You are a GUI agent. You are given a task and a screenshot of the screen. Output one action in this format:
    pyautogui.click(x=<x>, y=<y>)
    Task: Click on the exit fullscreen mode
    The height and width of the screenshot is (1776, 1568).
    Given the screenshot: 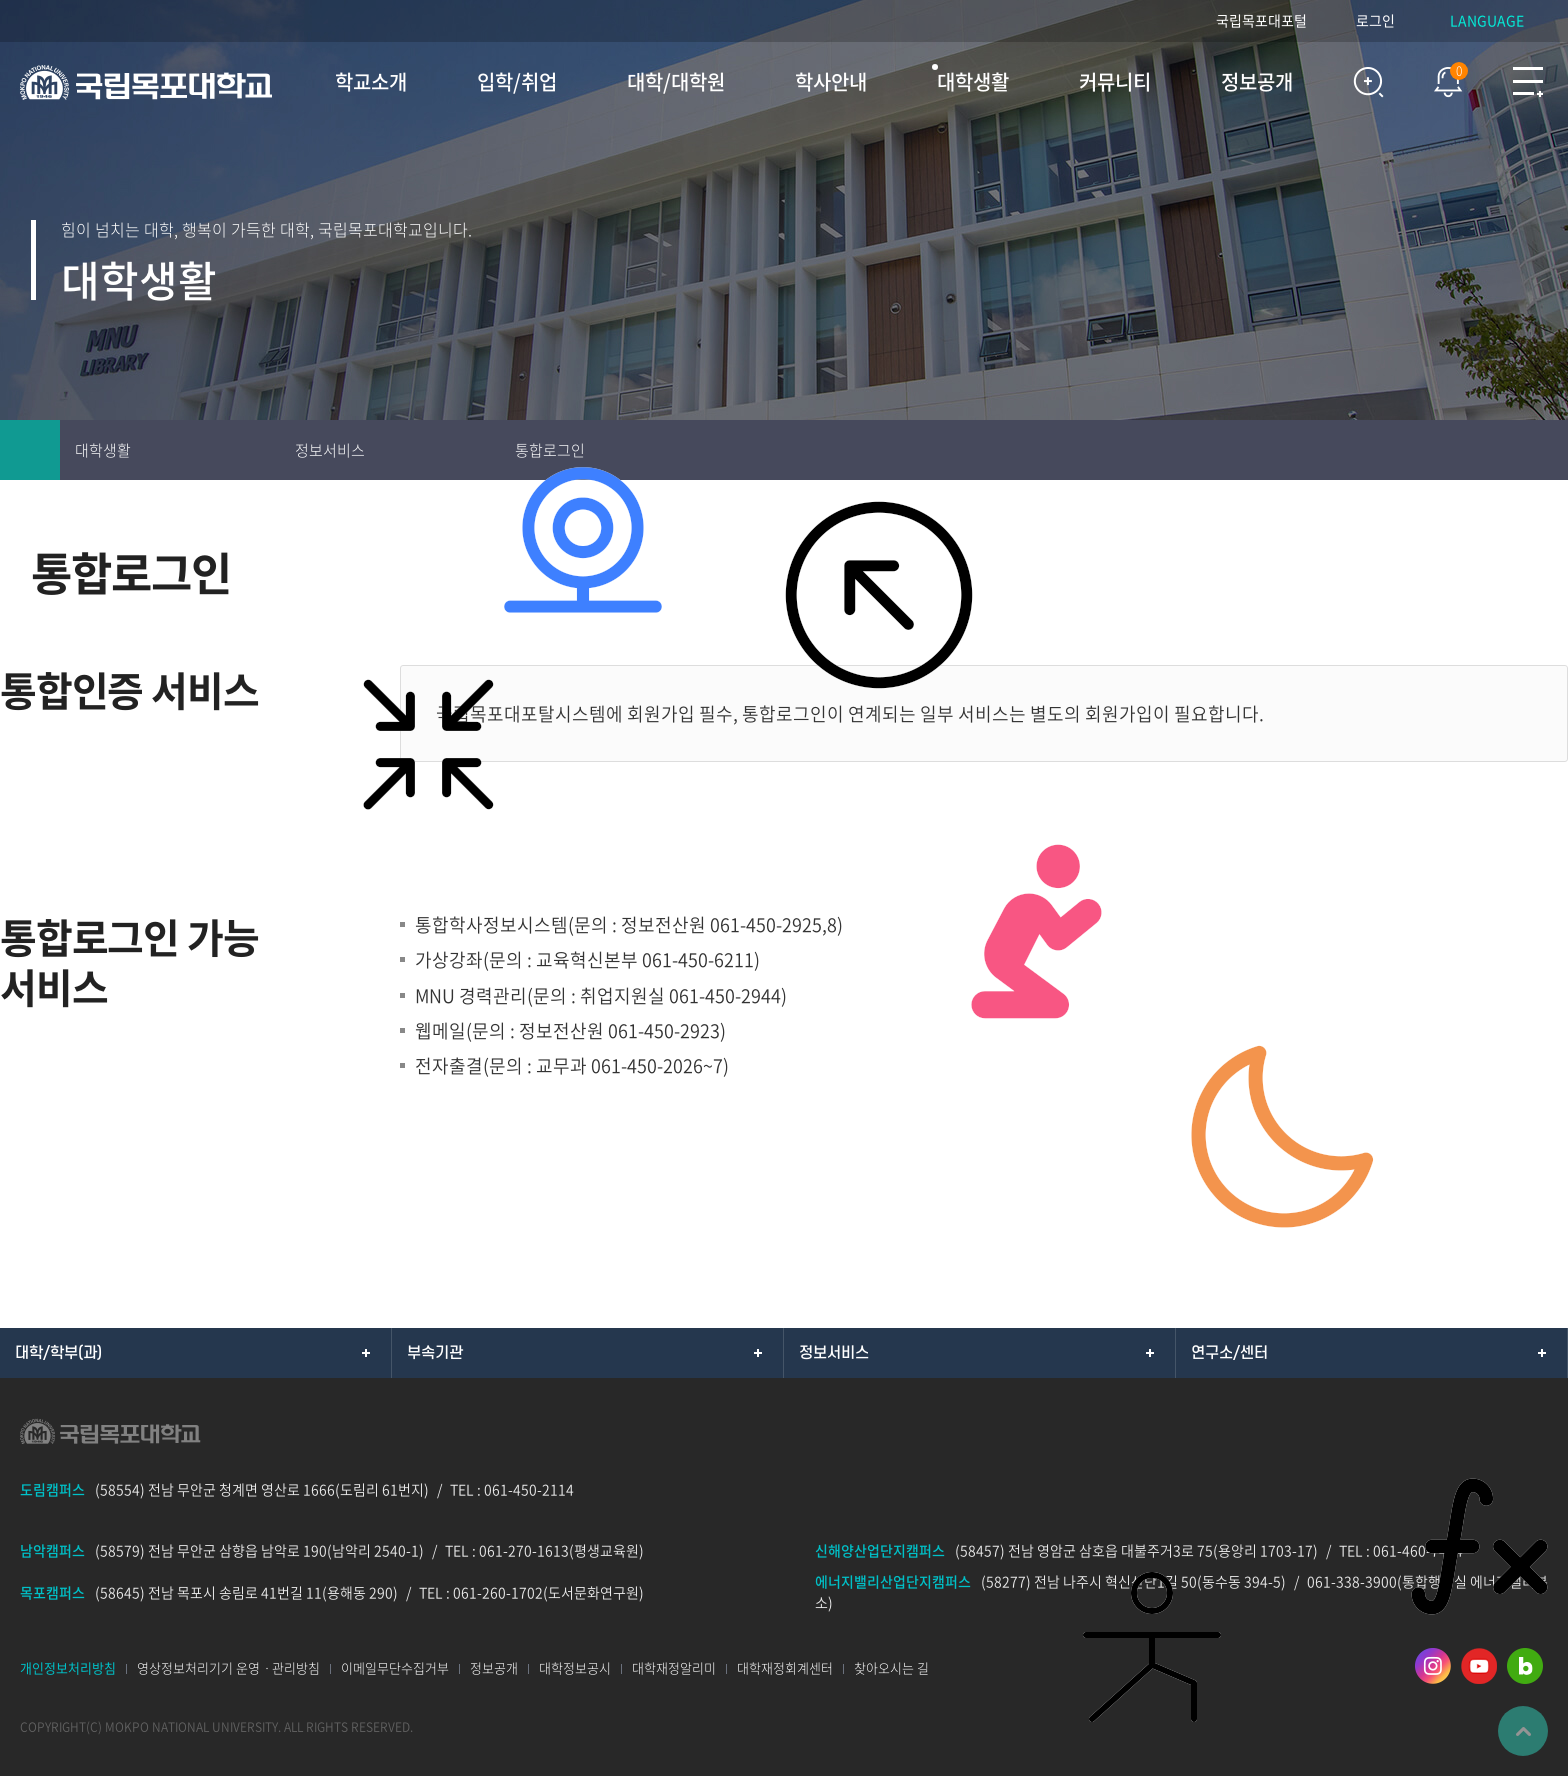 What is the action you would take?
    pyautogui.click(x=428, y=744)
    